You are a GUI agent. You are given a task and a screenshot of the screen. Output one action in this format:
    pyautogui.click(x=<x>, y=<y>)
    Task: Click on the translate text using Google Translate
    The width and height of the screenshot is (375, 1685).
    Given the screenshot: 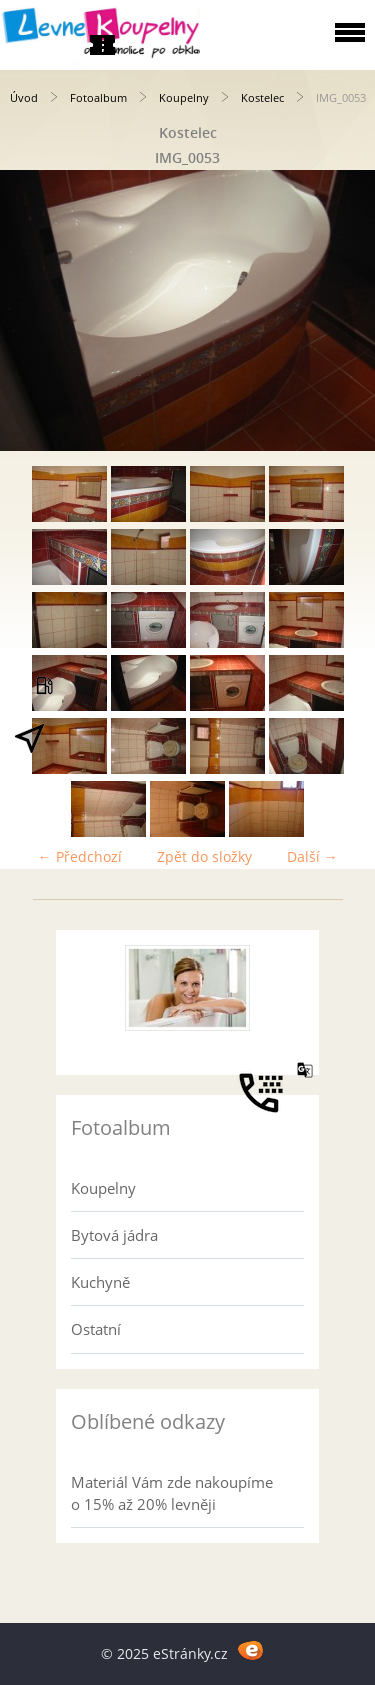 What is the action you would take?
    pyautogui.click(x=305, y=1070)
    